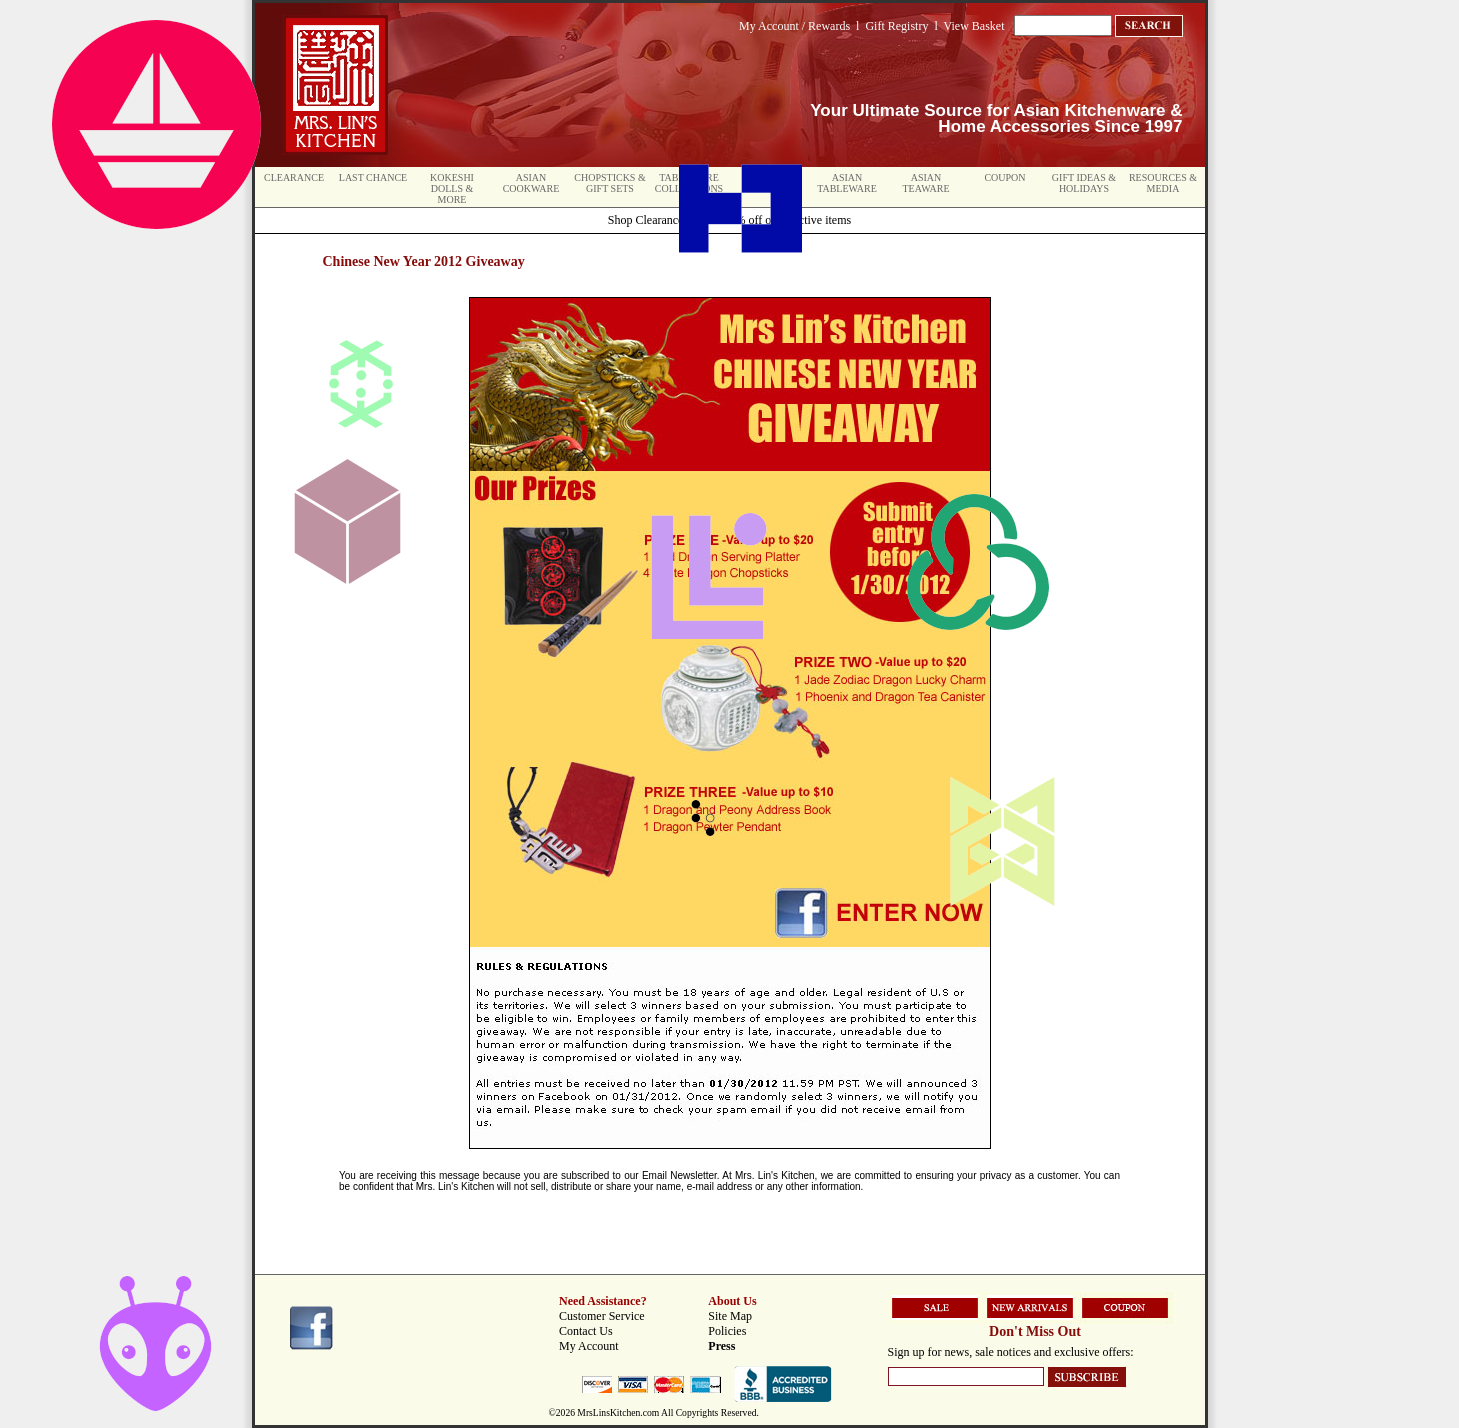  What do you see at coordinates (156, 124) in the screenshot?
I see `navigate to MentorCruise platform` at bounding box center [156, 124].